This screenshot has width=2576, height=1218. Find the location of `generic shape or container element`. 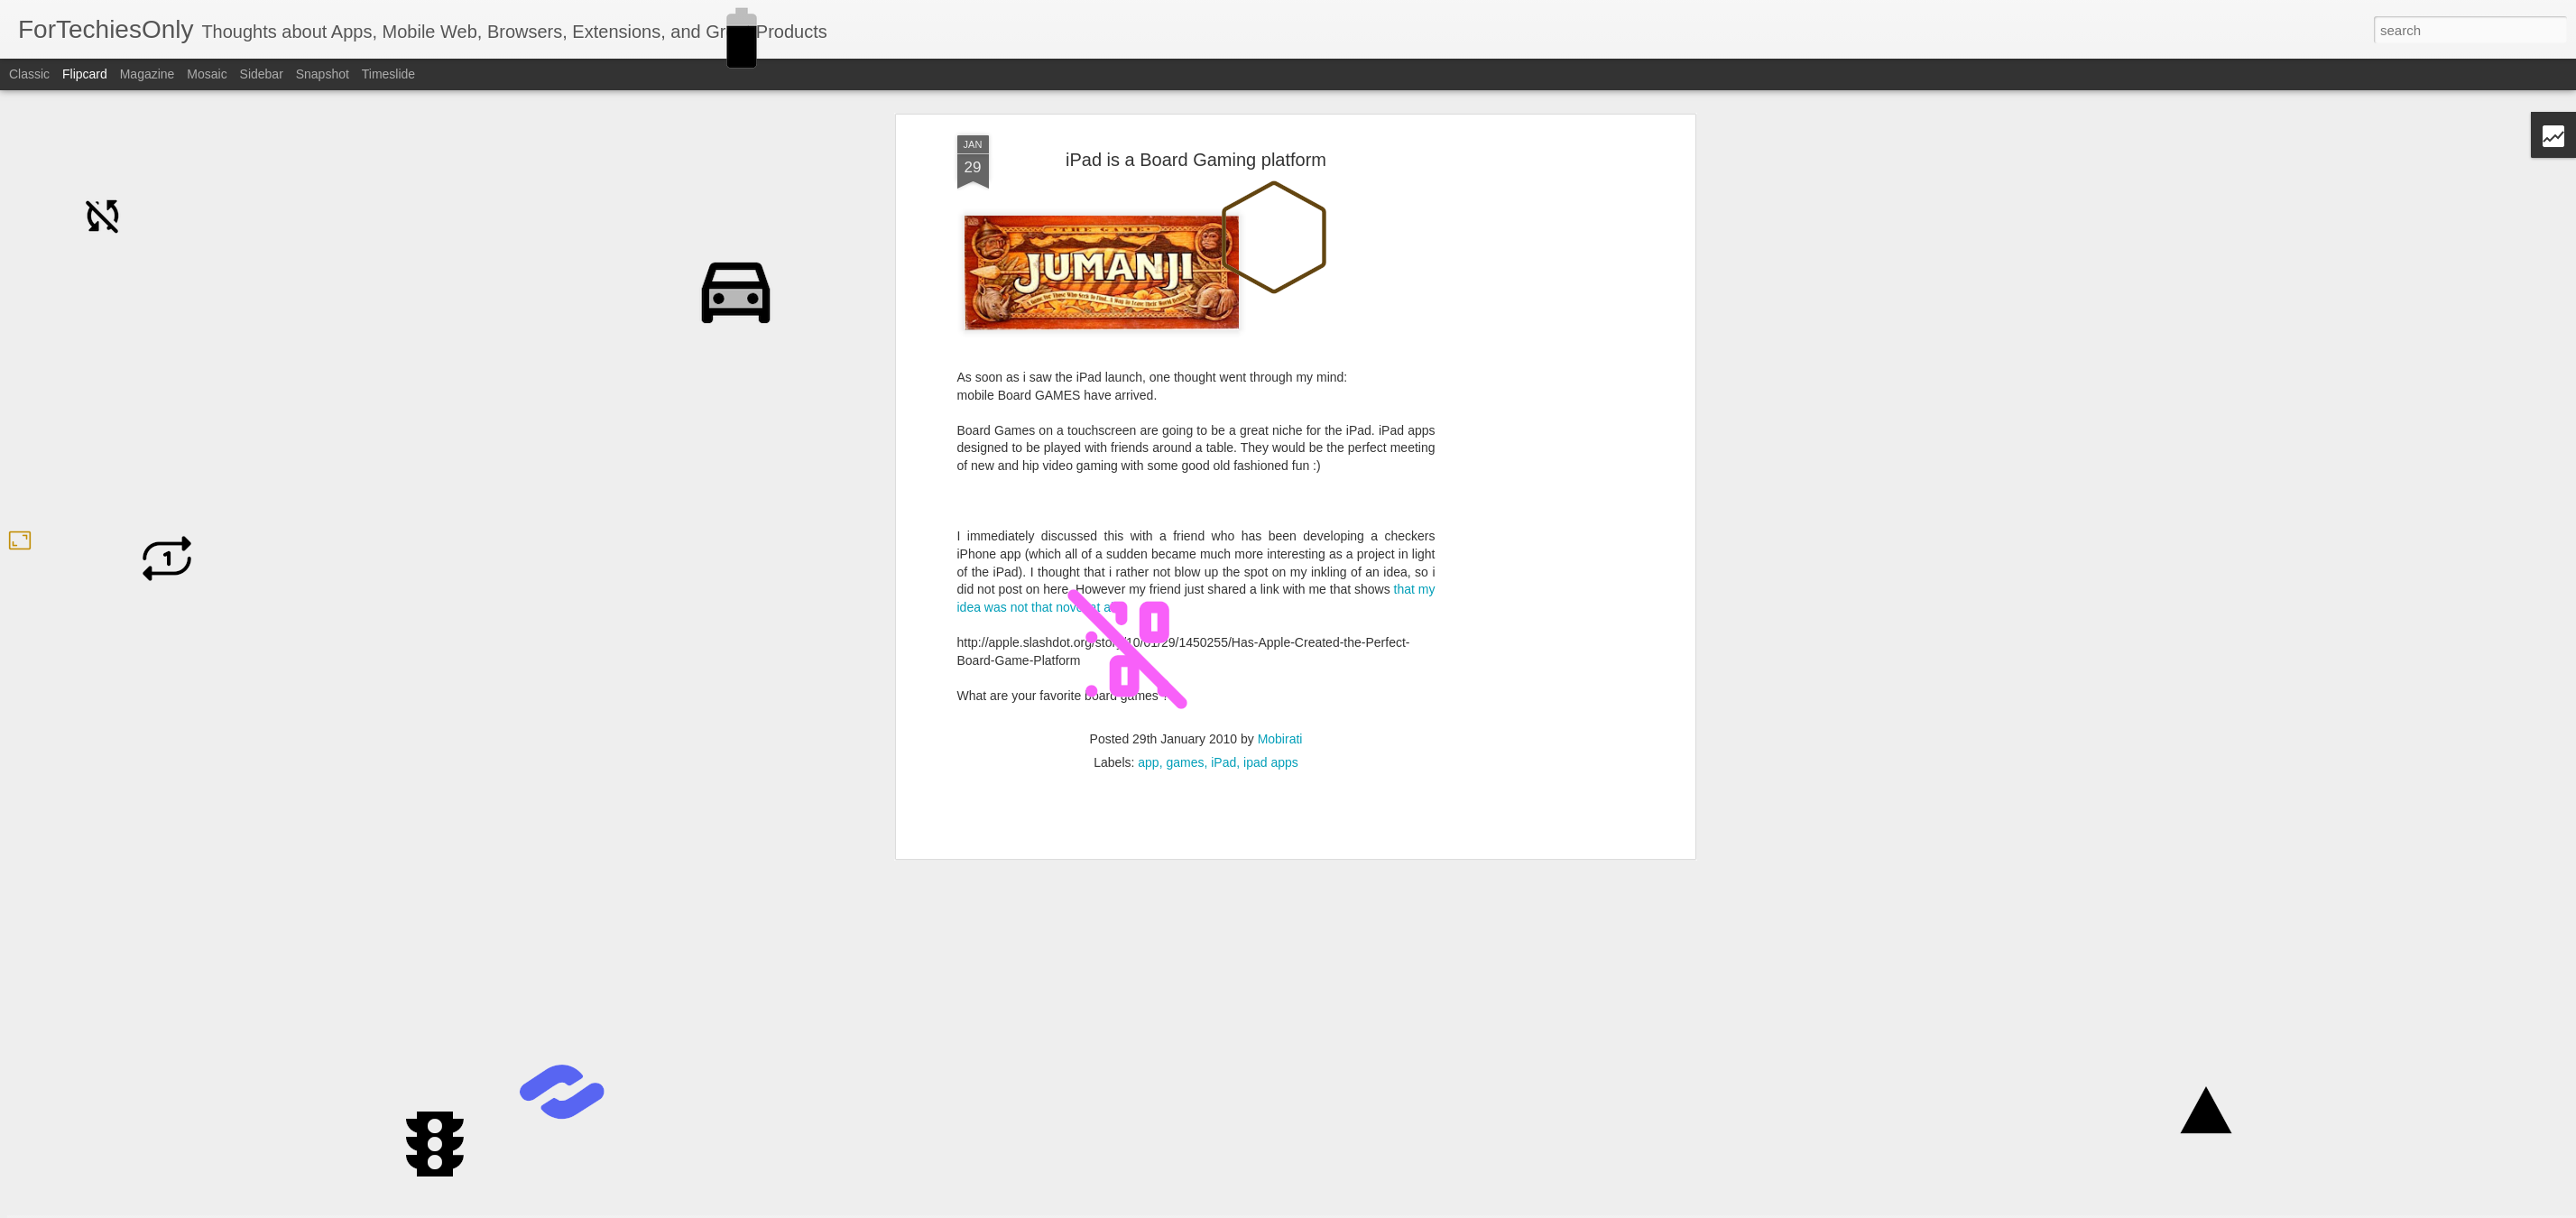

generic shape or container element is located at coordinates (1274, 237).